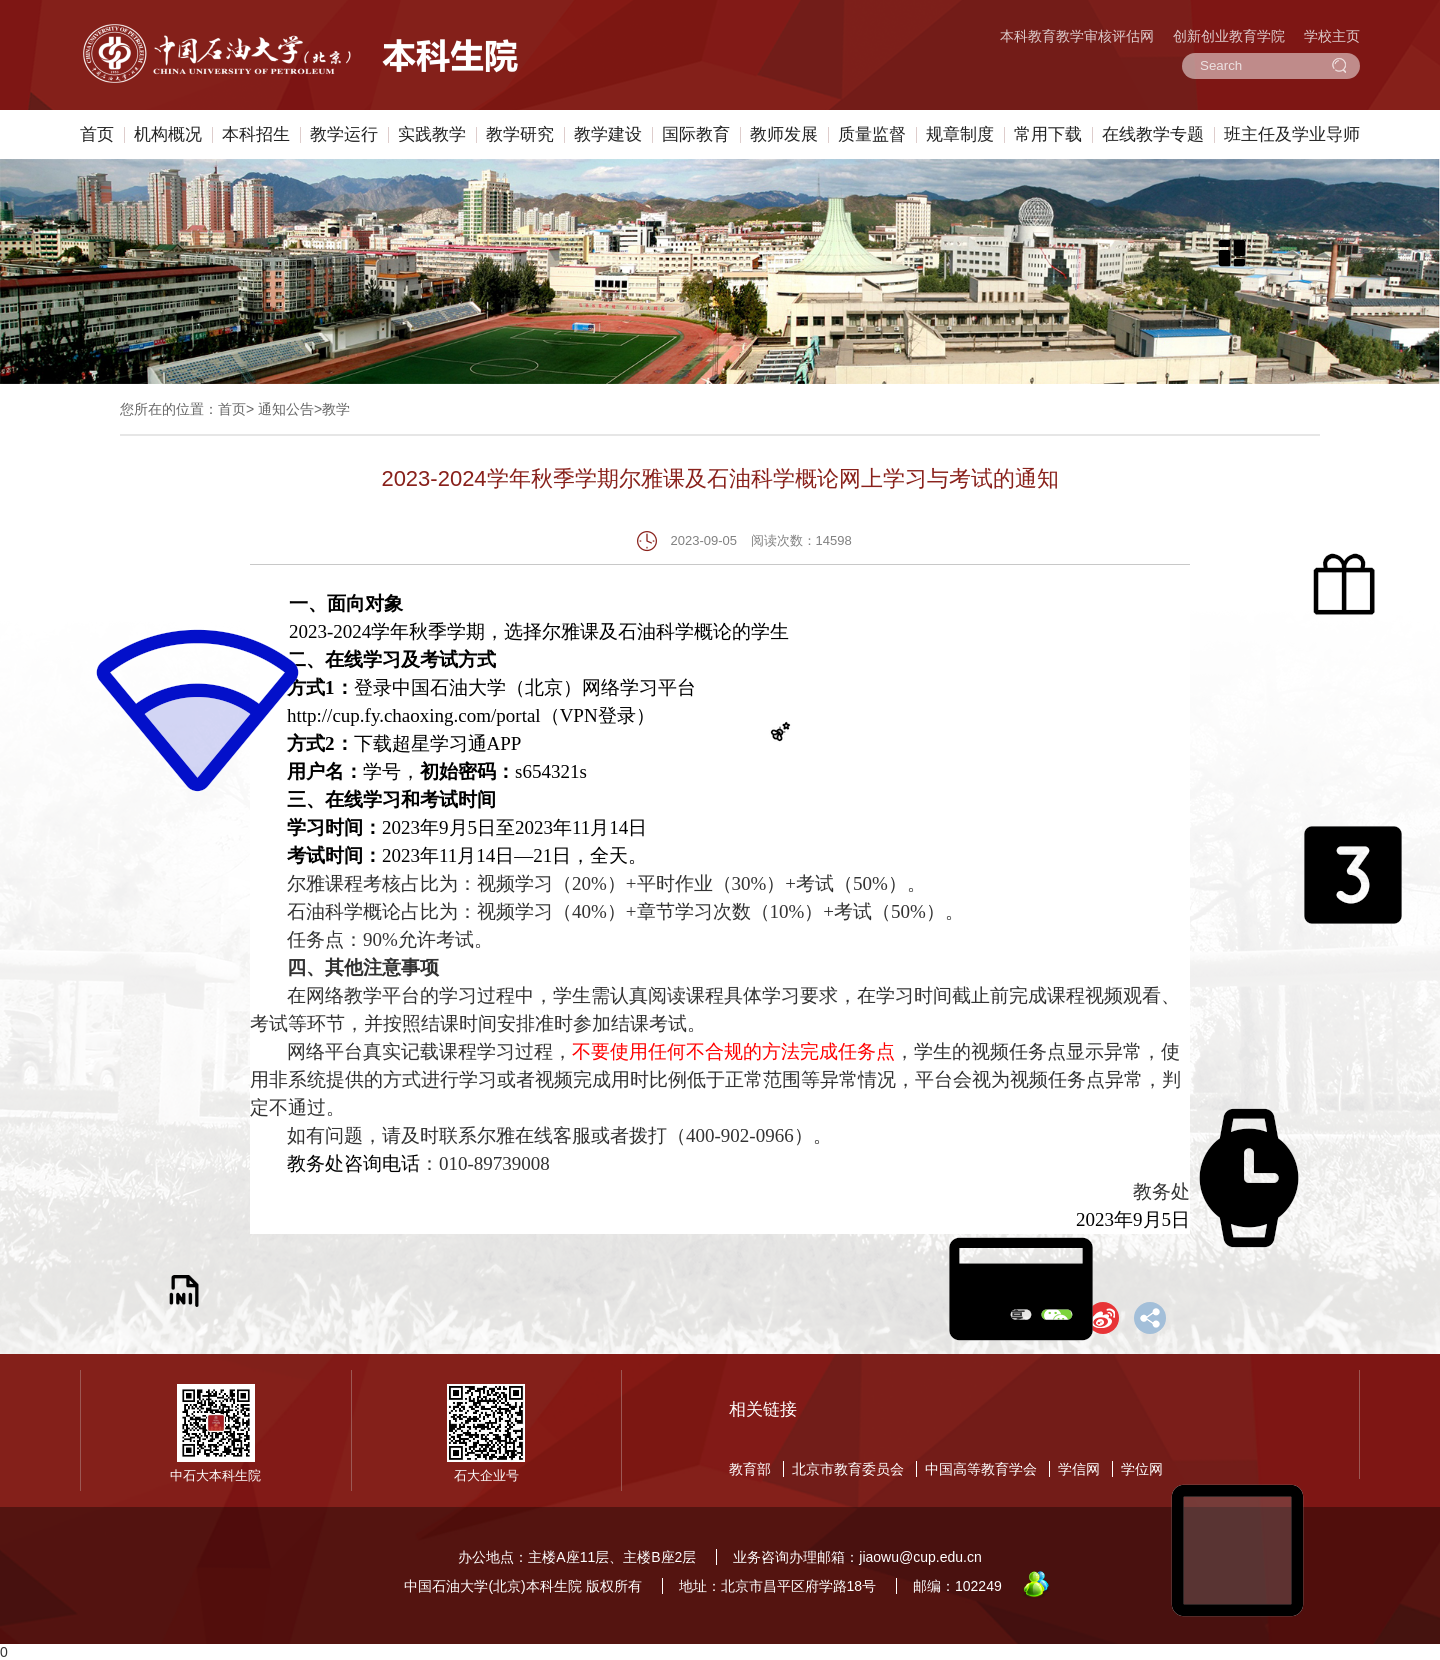  I want to click on select option three from a numbered list, so click(1353, 875).